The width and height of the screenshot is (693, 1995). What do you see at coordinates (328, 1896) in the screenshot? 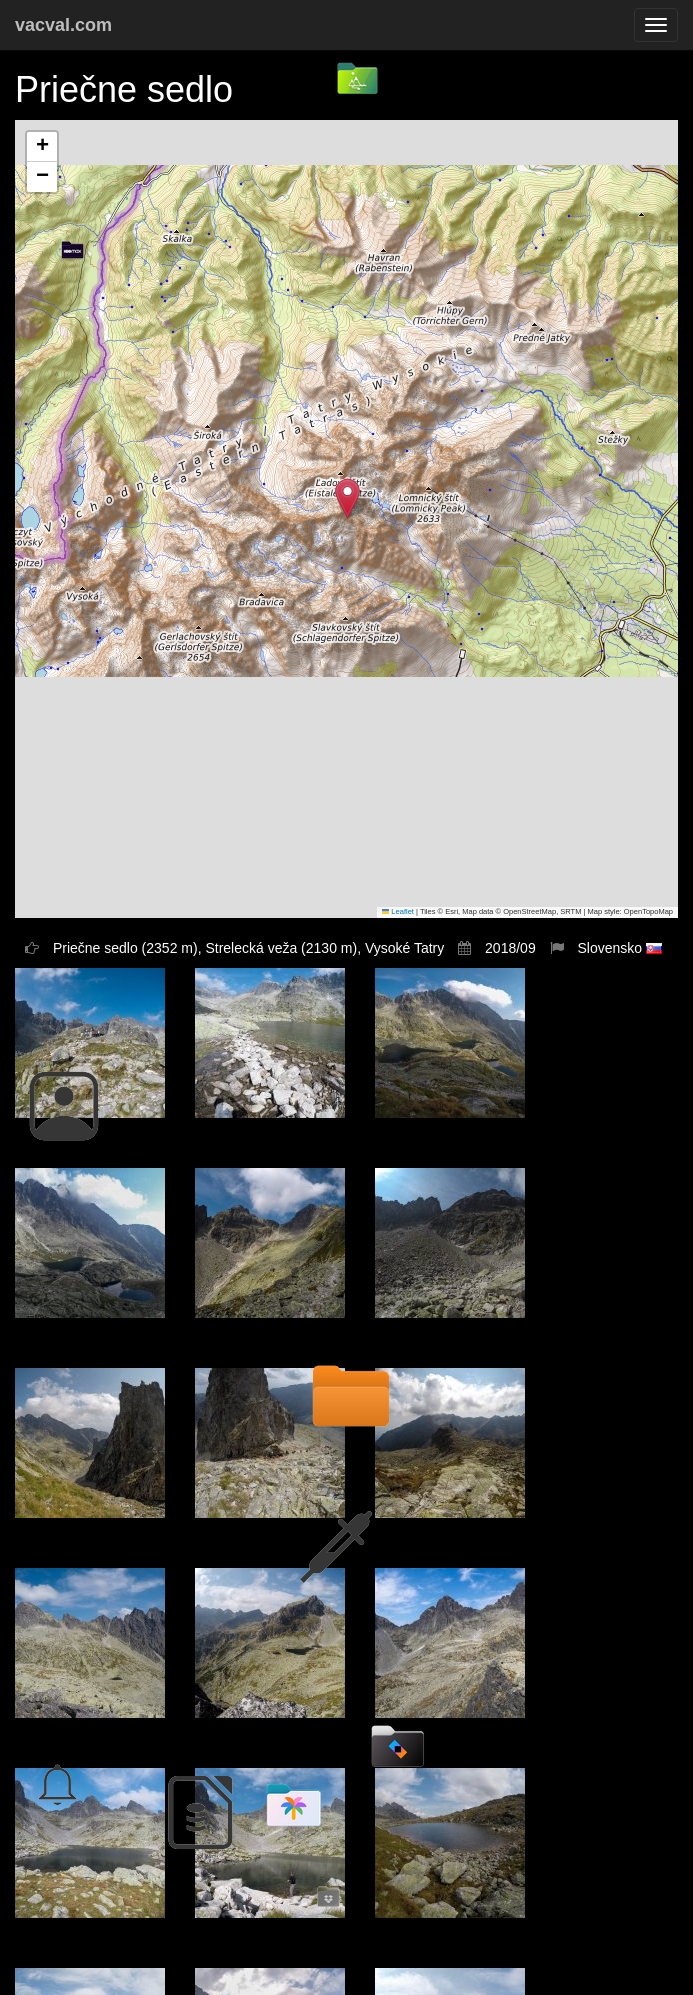
I see `open dropbox folder` at bounding box center [328, 1896].